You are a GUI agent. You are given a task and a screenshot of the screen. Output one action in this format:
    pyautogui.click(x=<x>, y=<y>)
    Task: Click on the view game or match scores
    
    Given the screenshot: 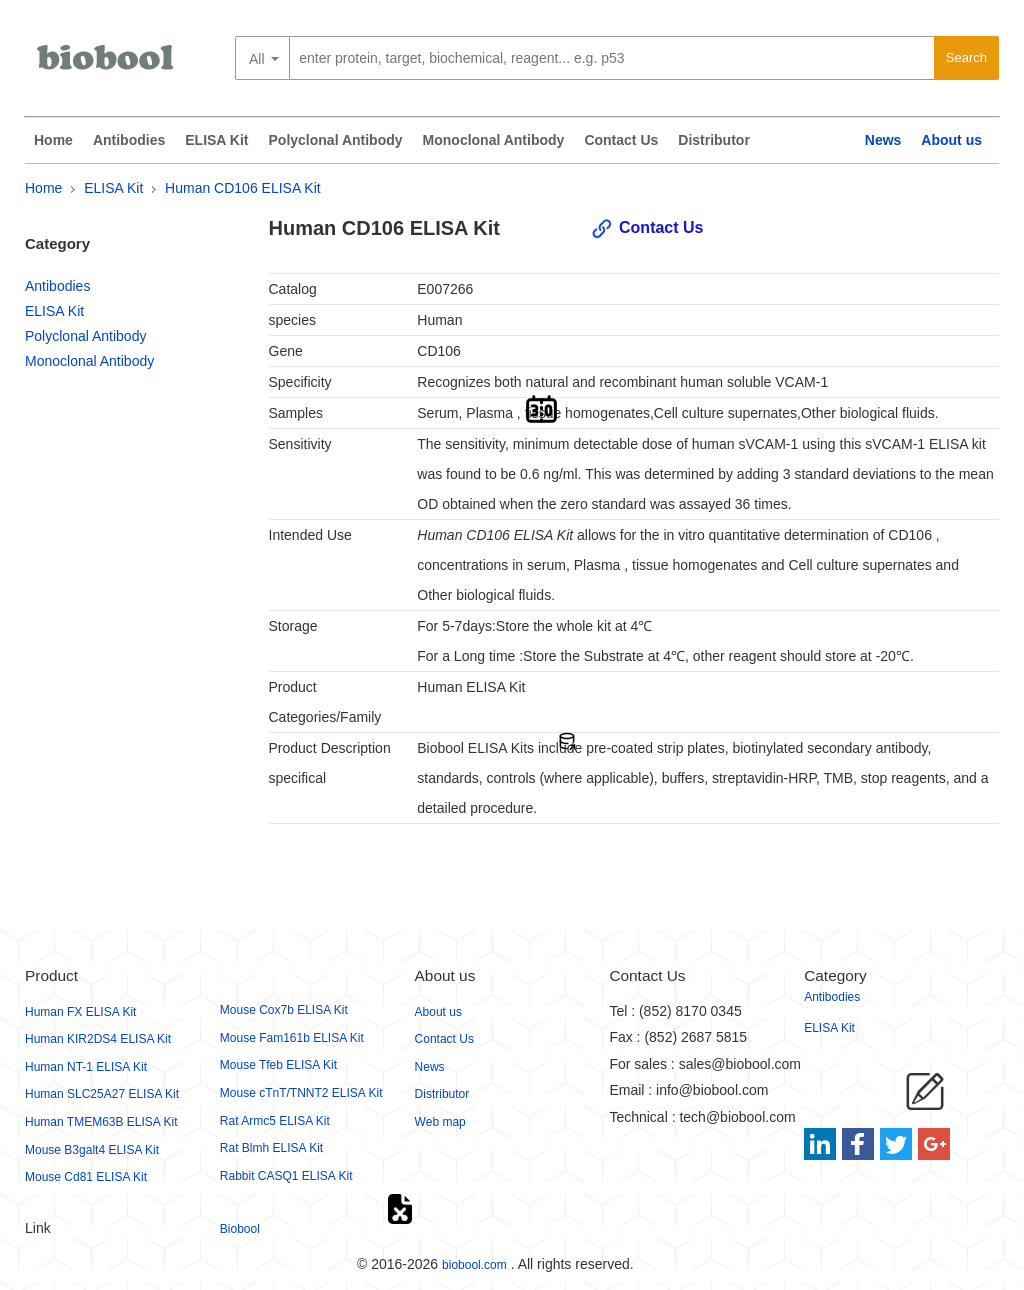 What is the action you would take?
    pyautogui.click(x=541, y=410)
    